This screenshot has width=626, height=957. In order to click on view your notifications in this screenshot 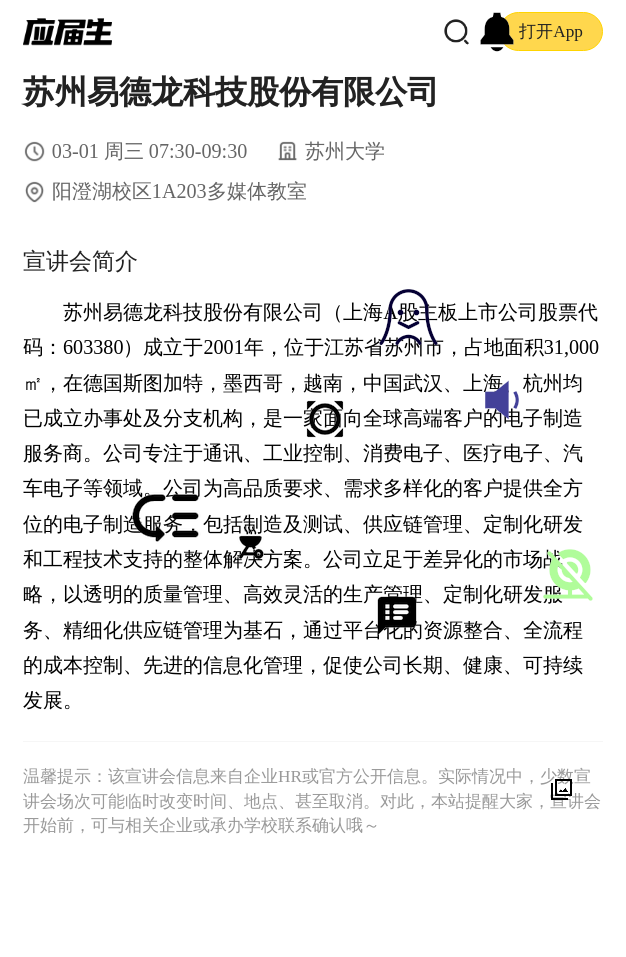, I will do `click(497, 32)`.